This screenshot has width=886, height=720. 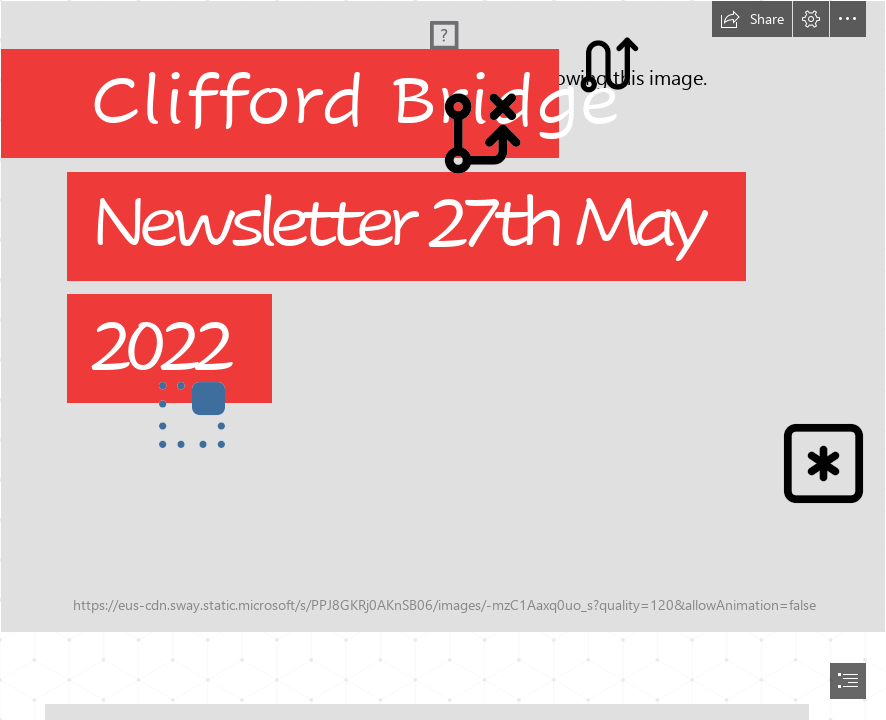 I want to click on s-turn or winding road ahead, so click(x=608, y=65).